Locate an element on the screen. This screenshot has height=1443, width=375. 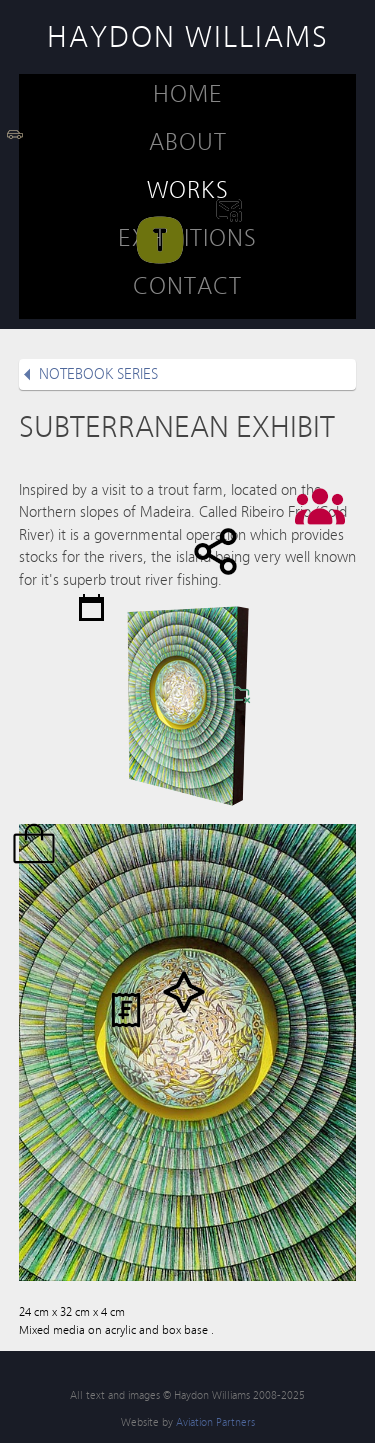
add a sparkle or highlight effect is located at coordinates (184, 992).